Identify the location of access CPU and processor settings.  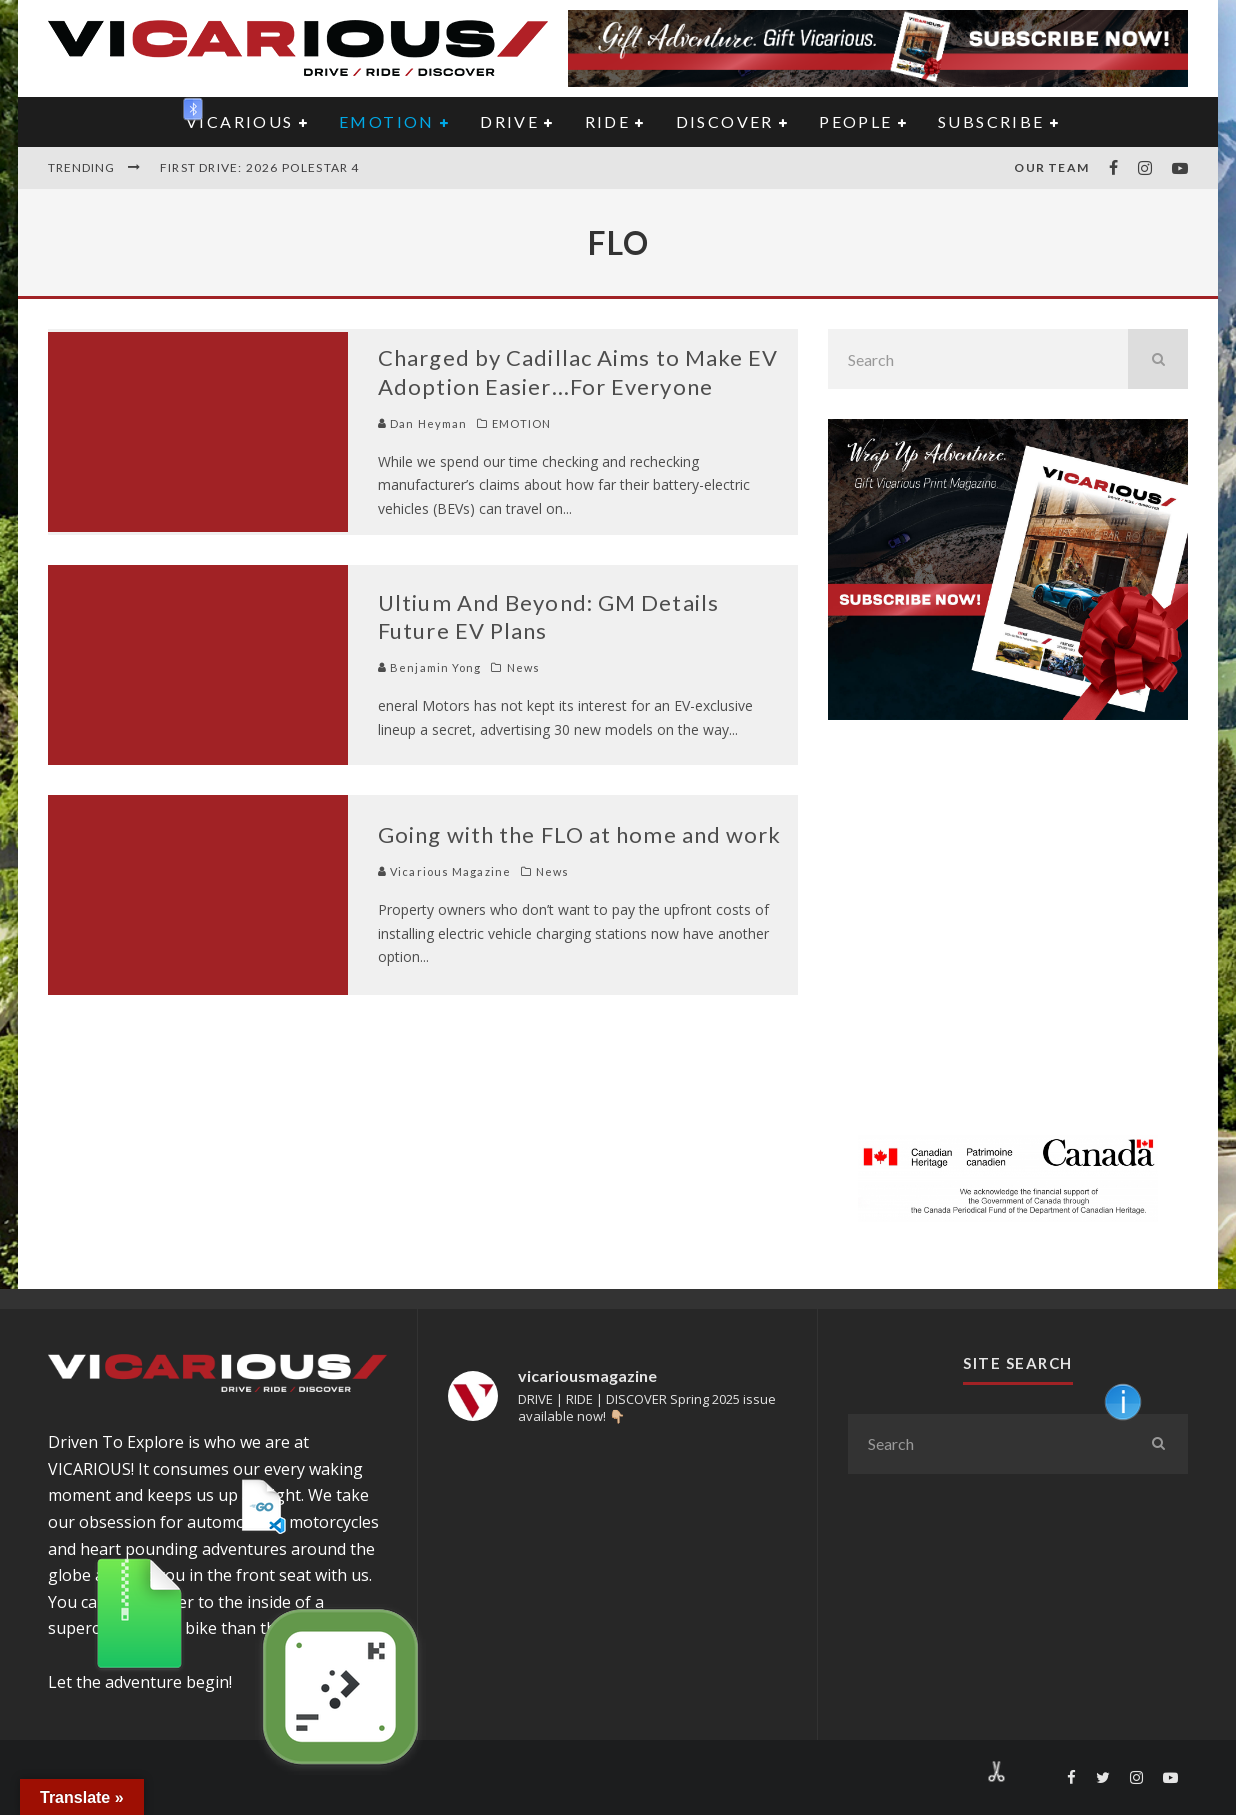
(340, 1689).